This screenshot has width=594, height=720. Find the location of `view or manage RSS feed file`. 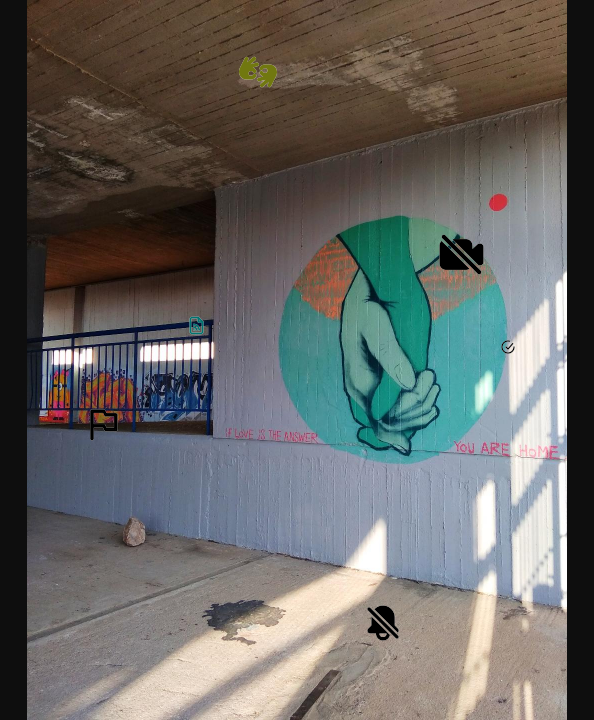

view or manage RSS feed file is located at coordinates (196, 325).